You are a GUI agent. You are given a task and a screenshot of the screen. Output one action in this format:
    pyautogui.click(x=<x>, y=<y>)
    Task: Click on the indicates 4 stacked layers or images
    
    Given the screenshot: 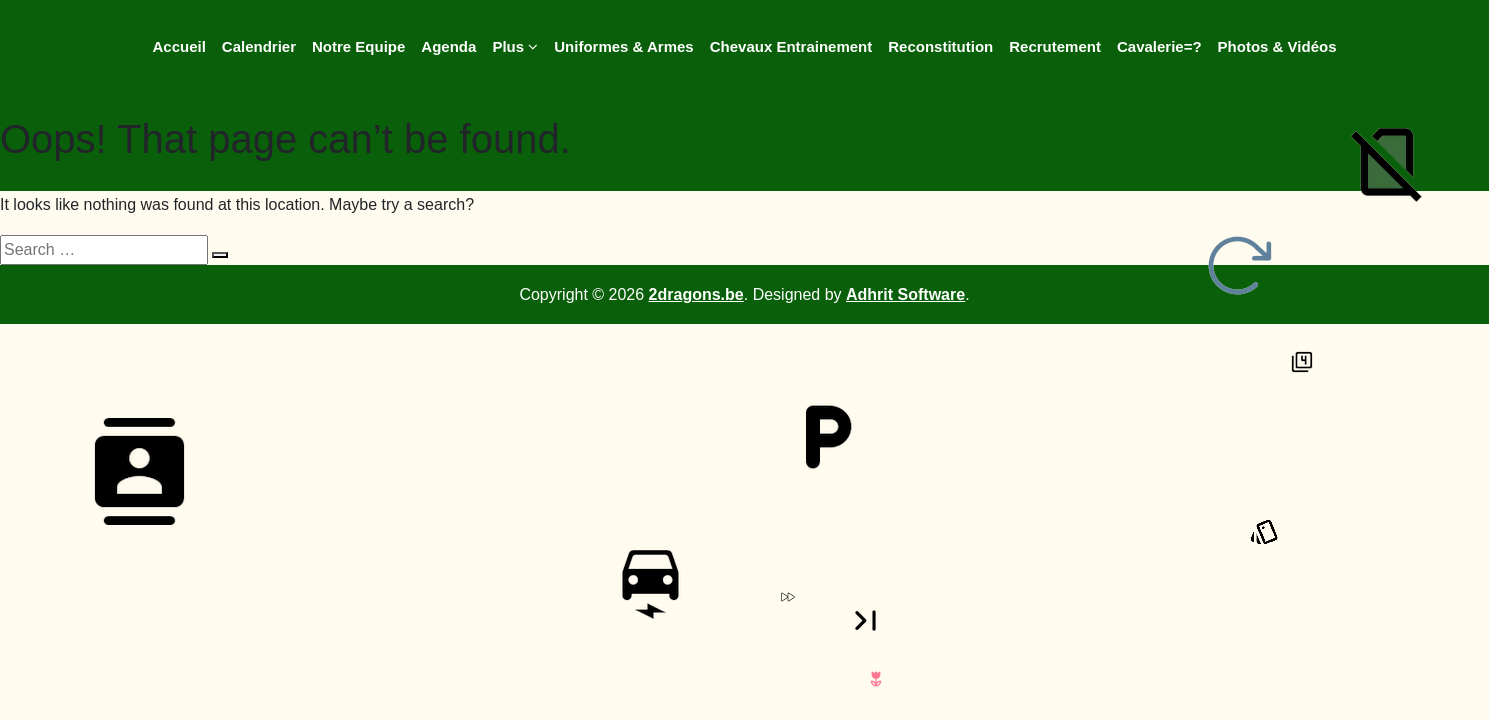 What is the action you would take?
    pyautogui.click(x=1302, y=362)
    